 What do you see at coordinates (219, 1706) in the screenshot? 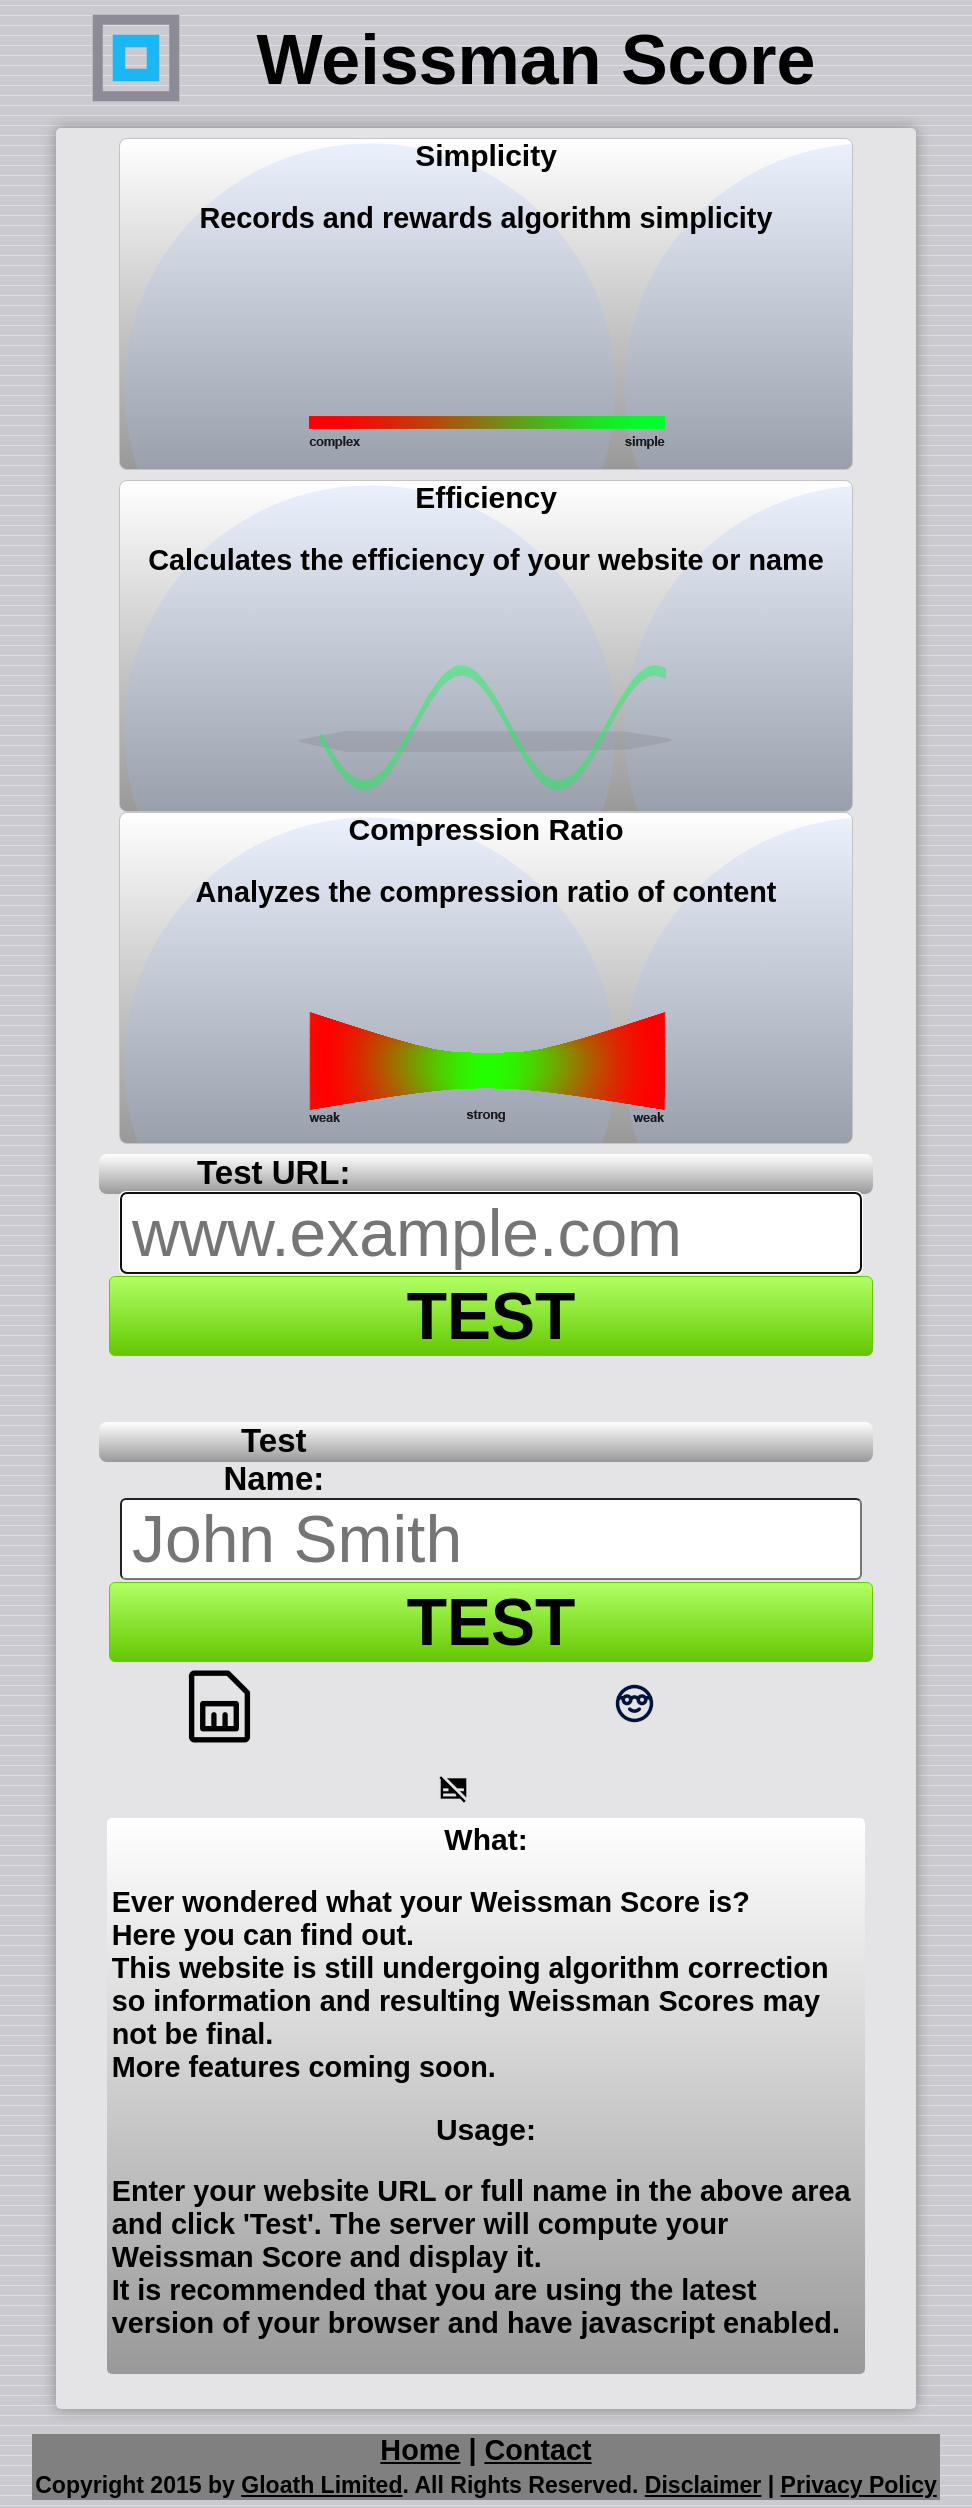
I see `manage sim card settings` at bounding box center [219, 1706].